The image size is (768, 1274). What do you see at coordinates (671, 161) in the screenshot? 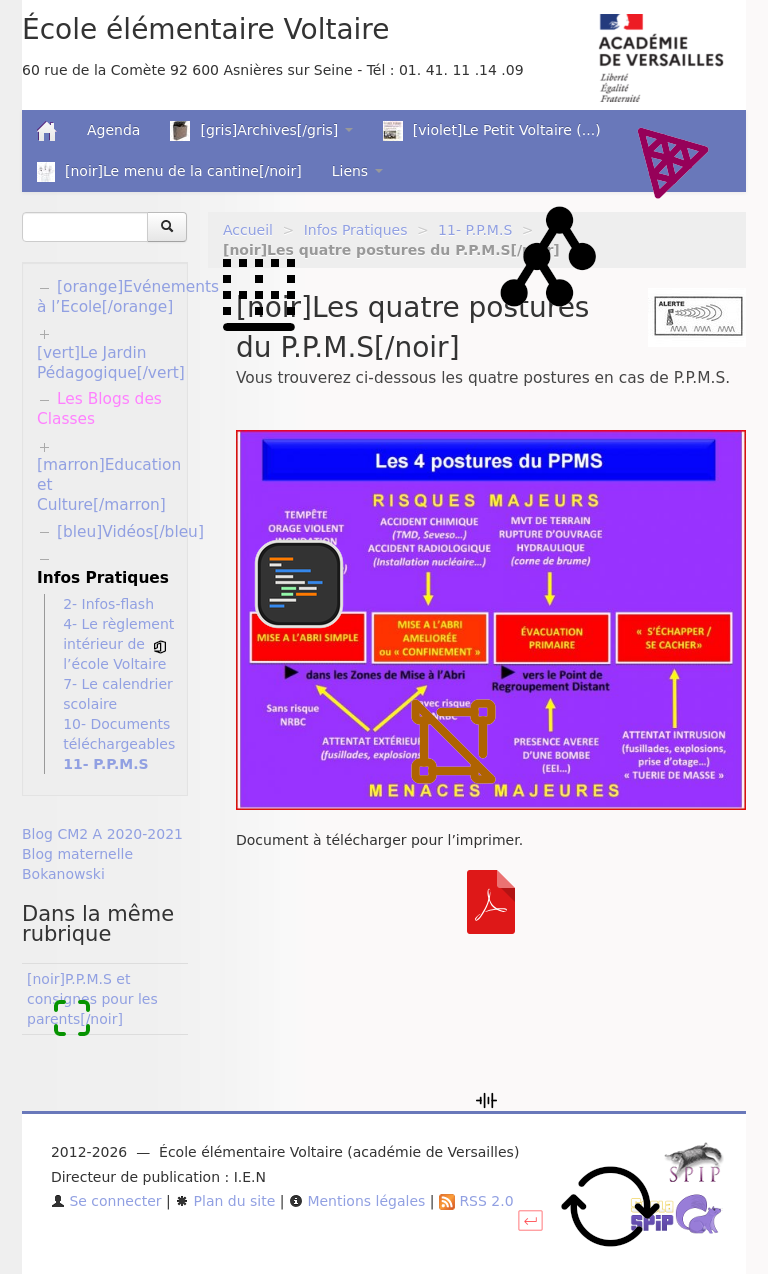
I see `three.js library or 3D graphics project` at bounding box center [671, 161].